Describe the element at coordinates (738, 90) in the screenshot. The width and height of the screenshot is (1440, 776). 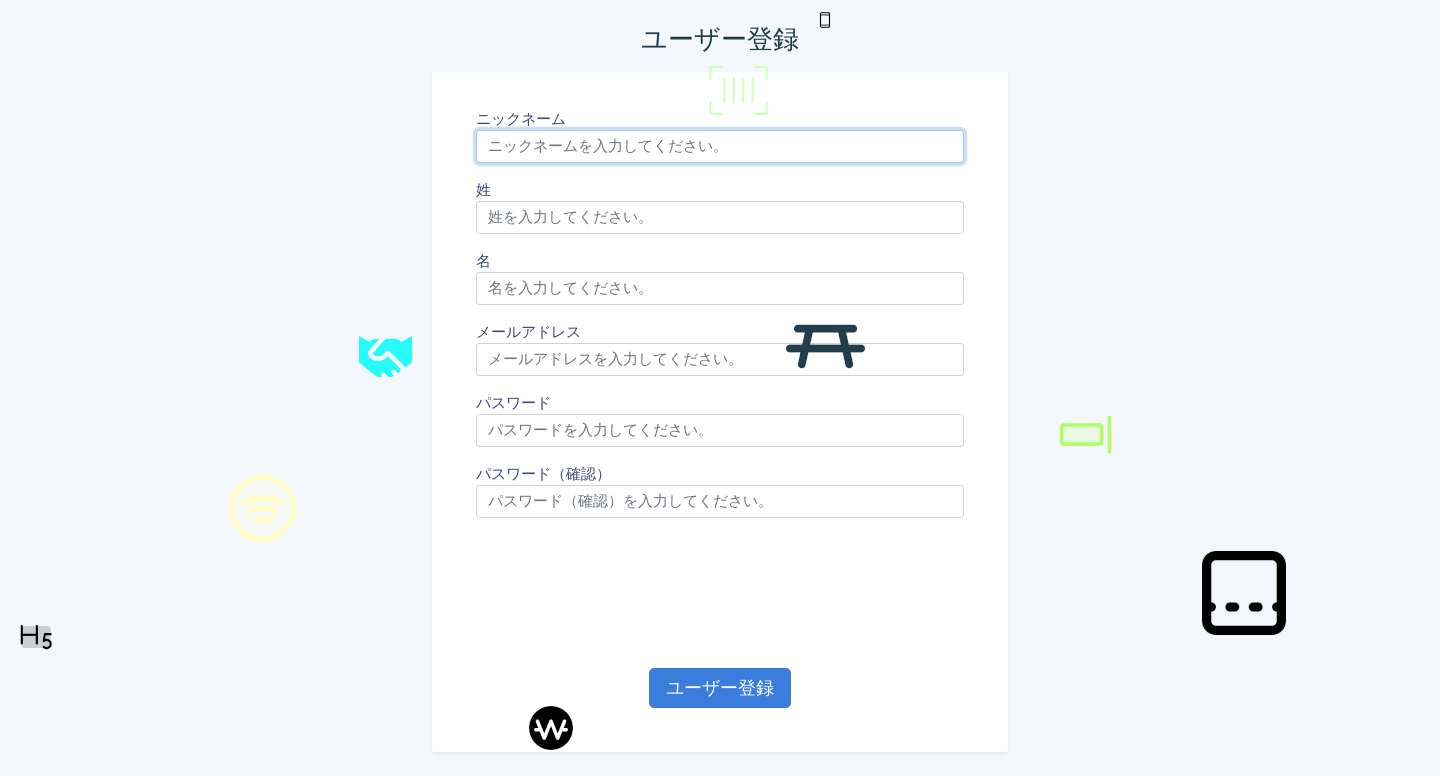
I see `scan a barcode` at that location.